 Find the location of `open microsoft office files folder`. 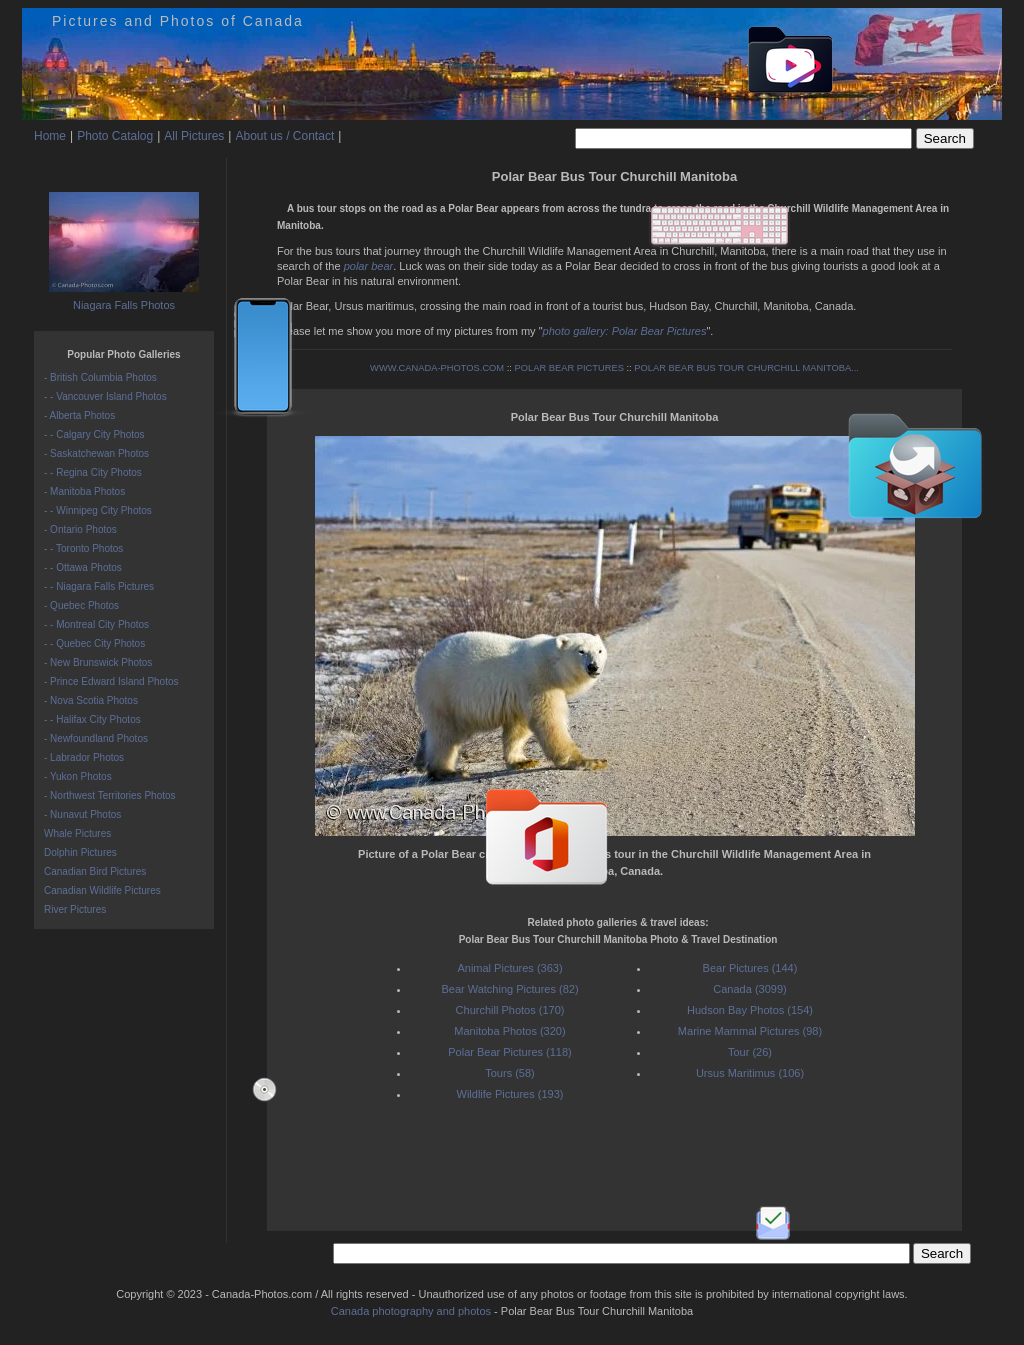

open microsoft office files folder is located at coordinates (546, 840).